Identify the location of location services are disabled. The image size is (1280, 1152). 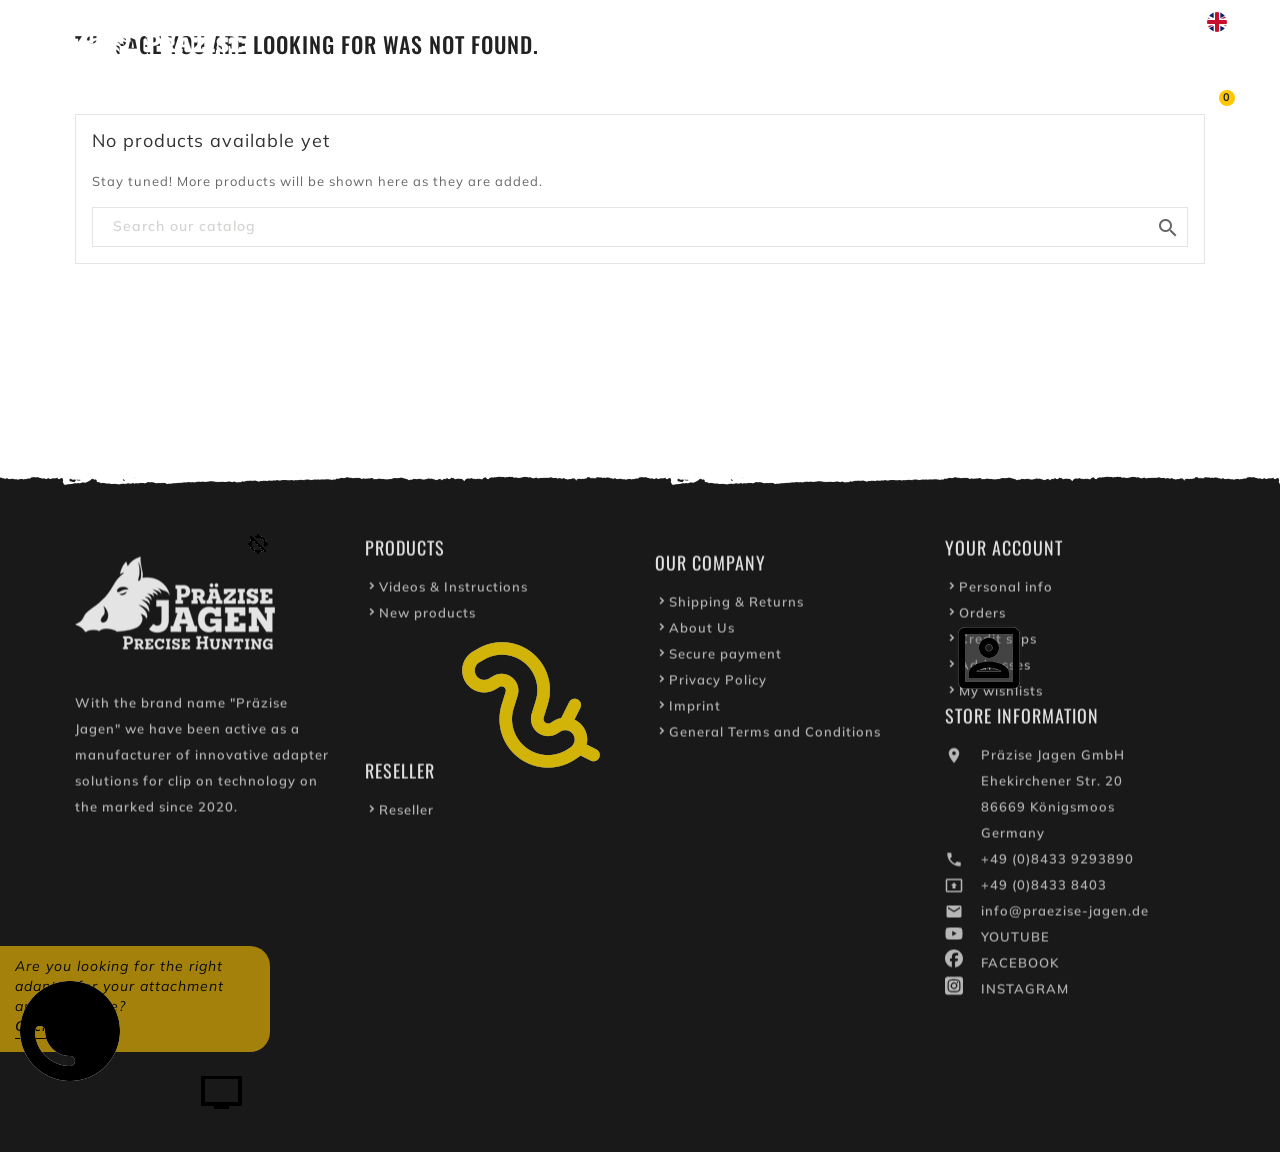
(258, 544).